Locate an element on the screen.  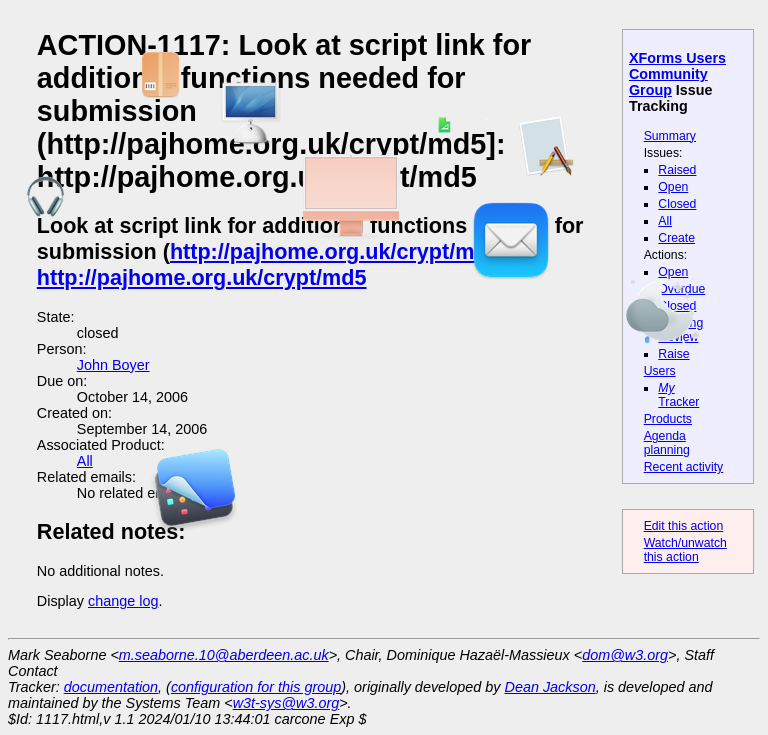
open the mail app is located at coordinates (511, 240).